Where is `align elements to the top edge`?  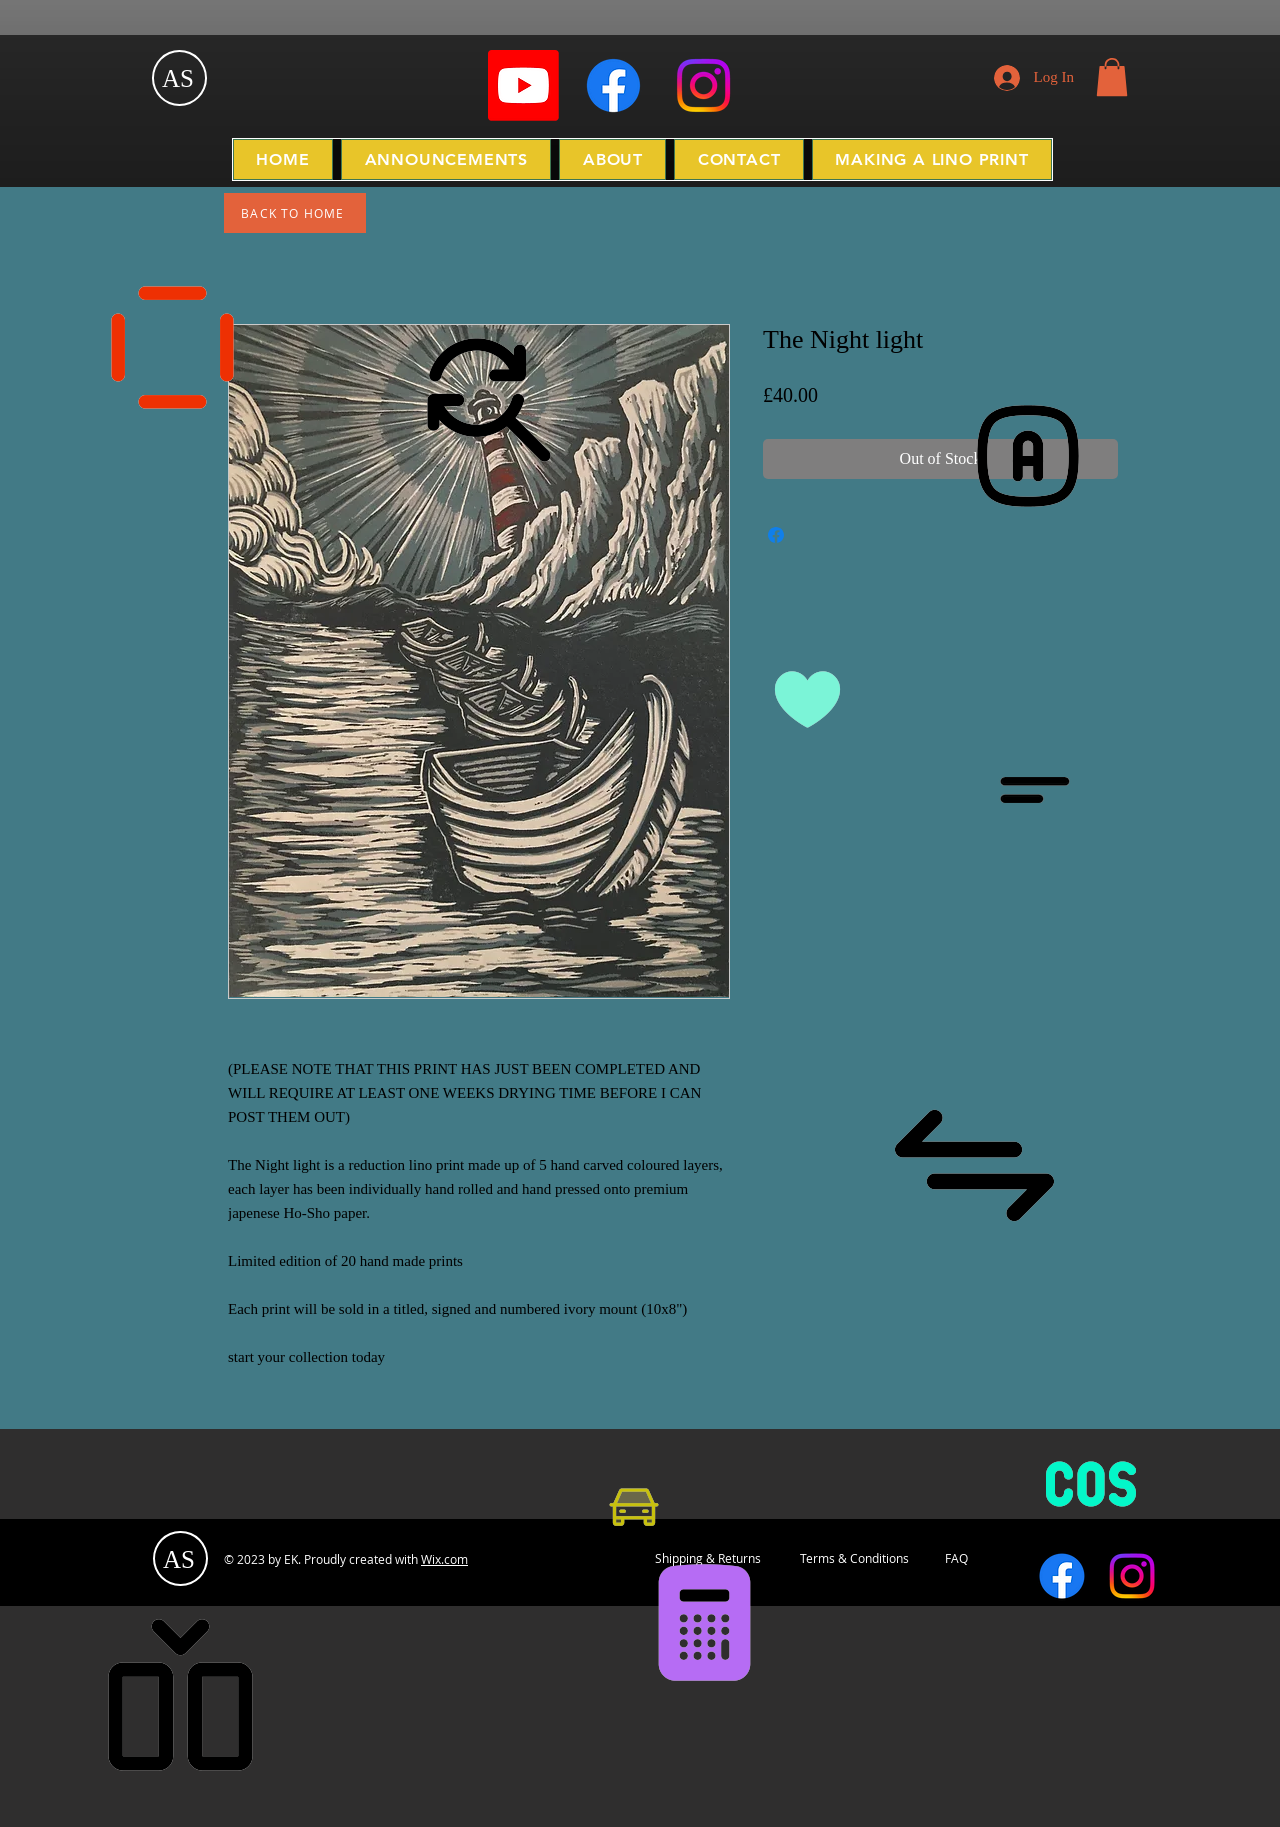 align elements to the top edge is located at coordinates (180, 1698).